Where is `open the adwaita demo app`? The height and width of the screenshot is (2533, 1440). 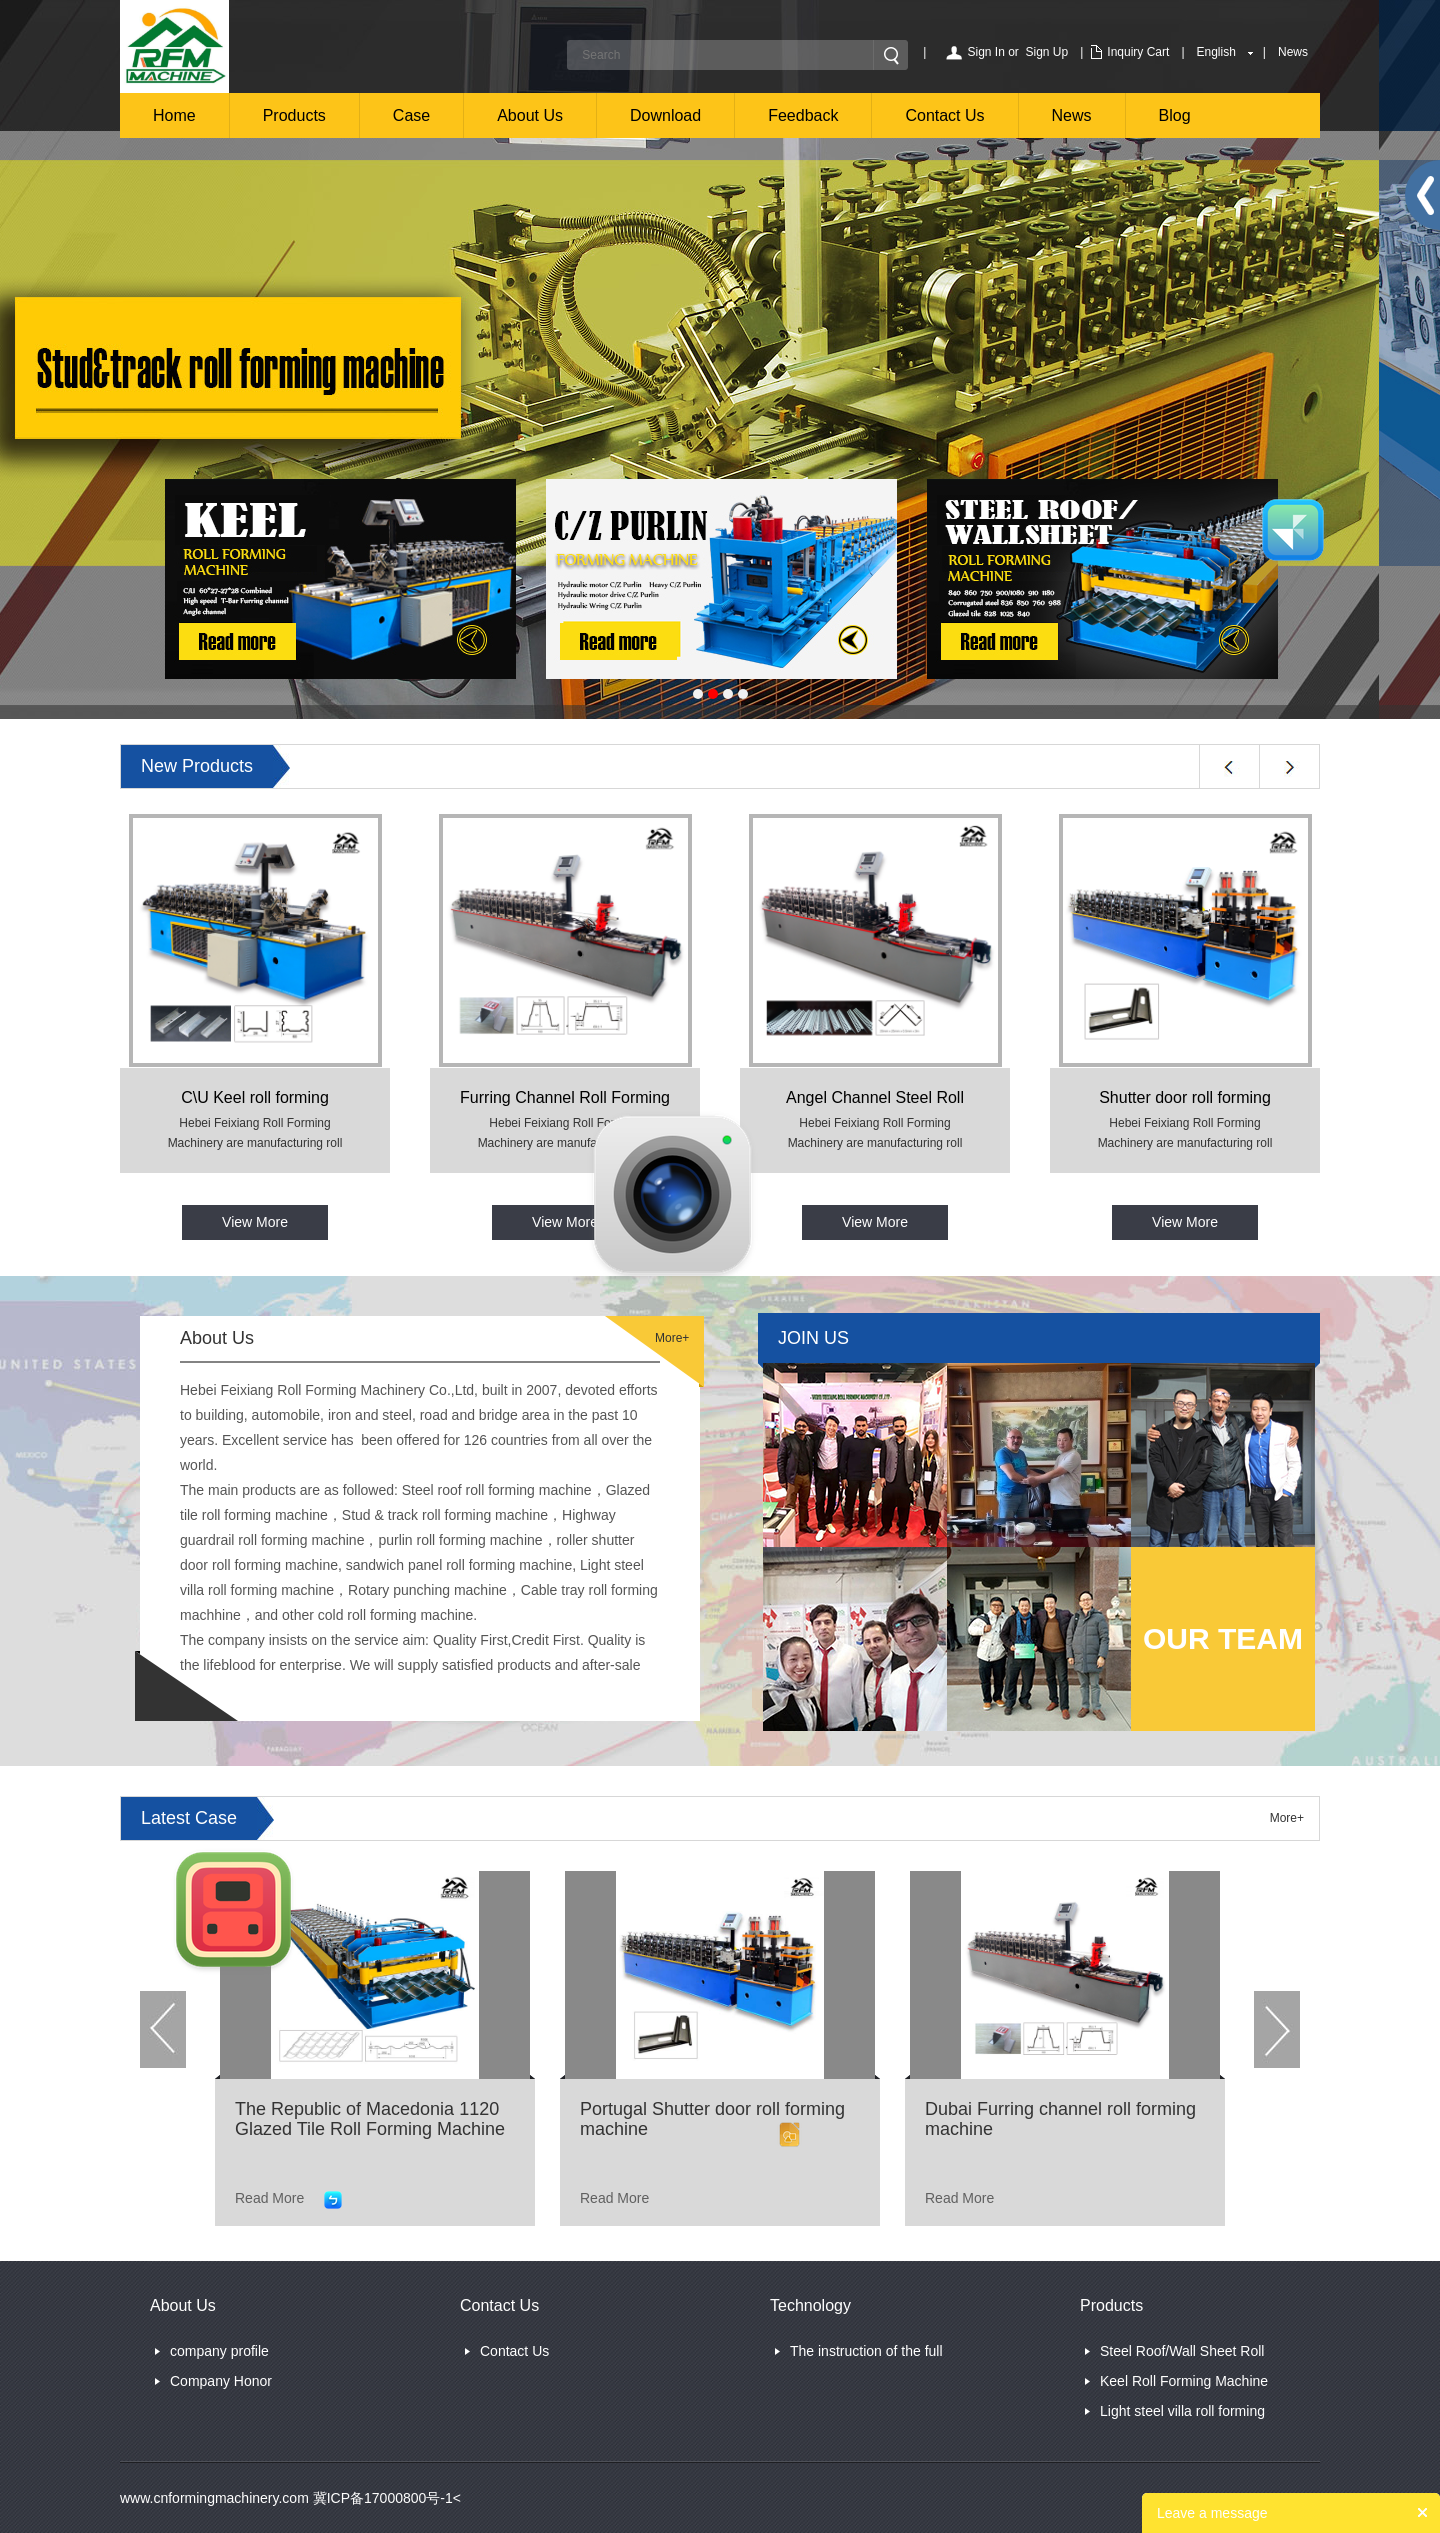
open the adwaita demo app is located at coordinates (1293, 530).